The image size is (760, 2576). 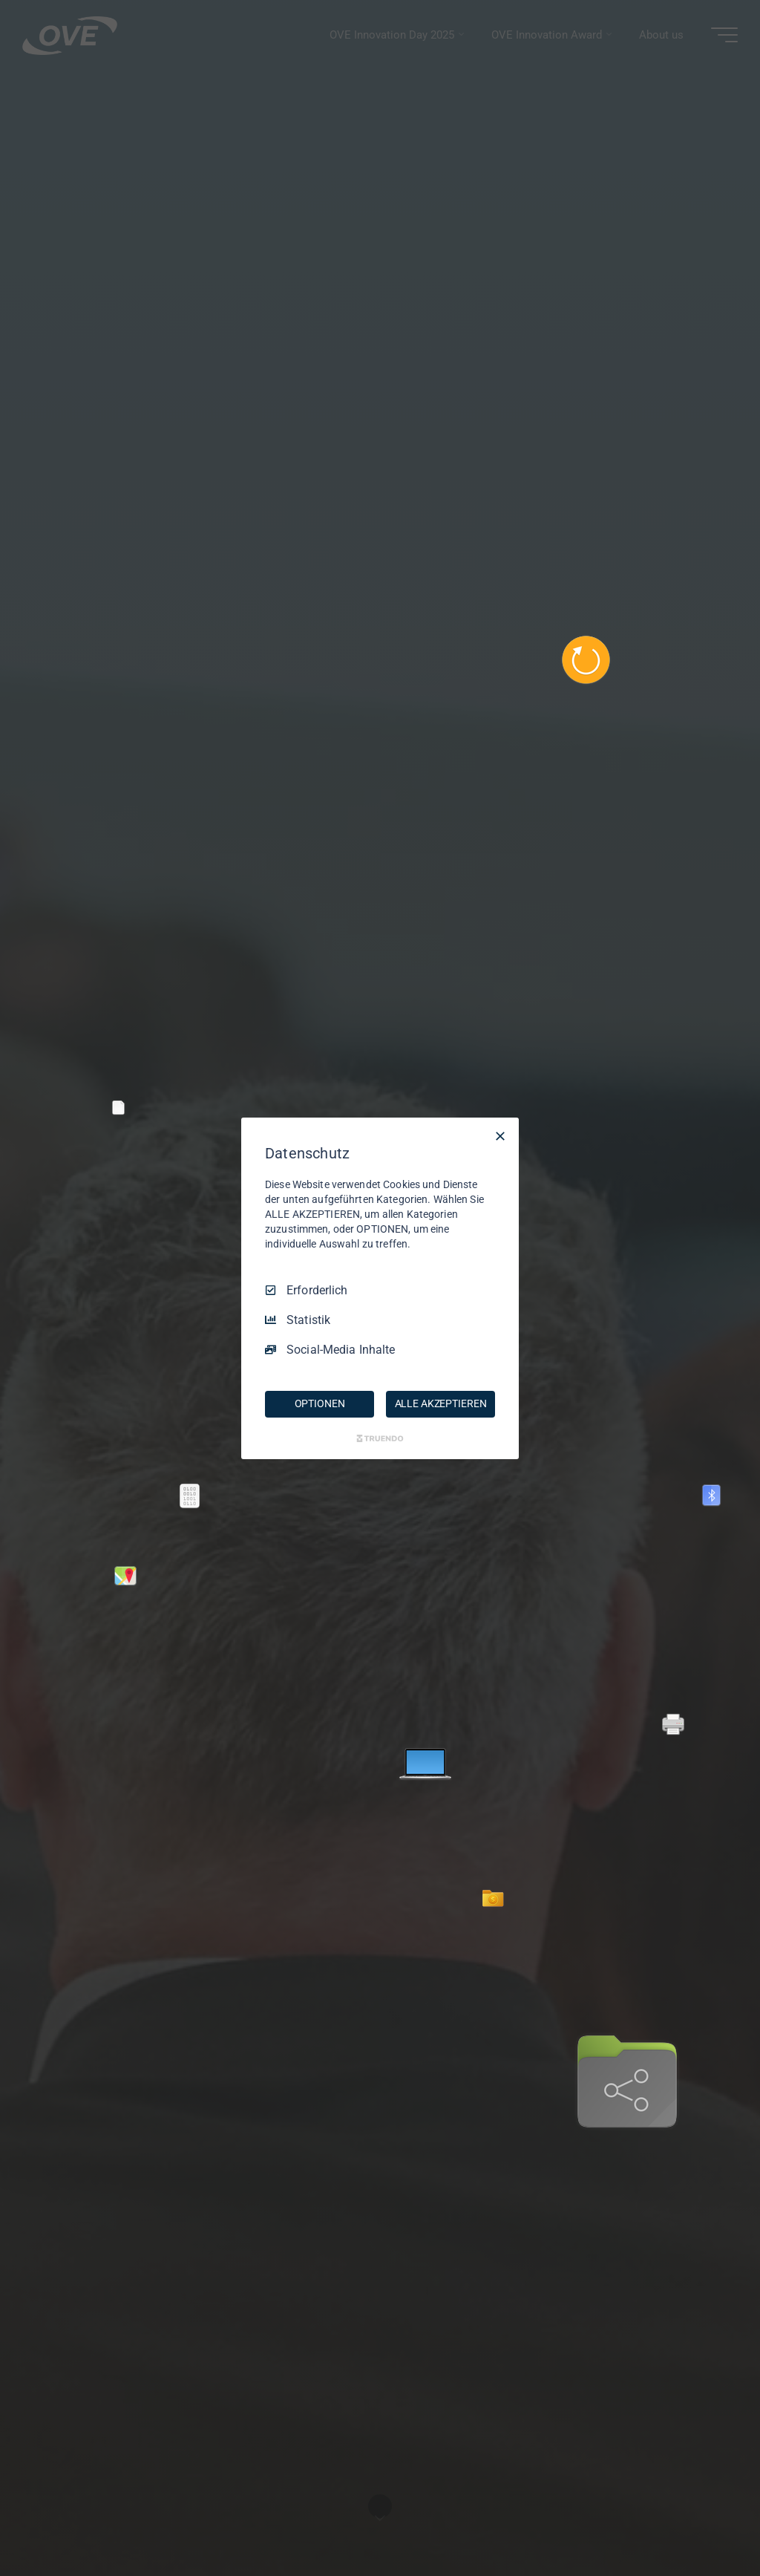 What do you see at coordinates (627, 2081) in the screenshot?
I see `open your public shared folder` at bounding box center [627, 2081].